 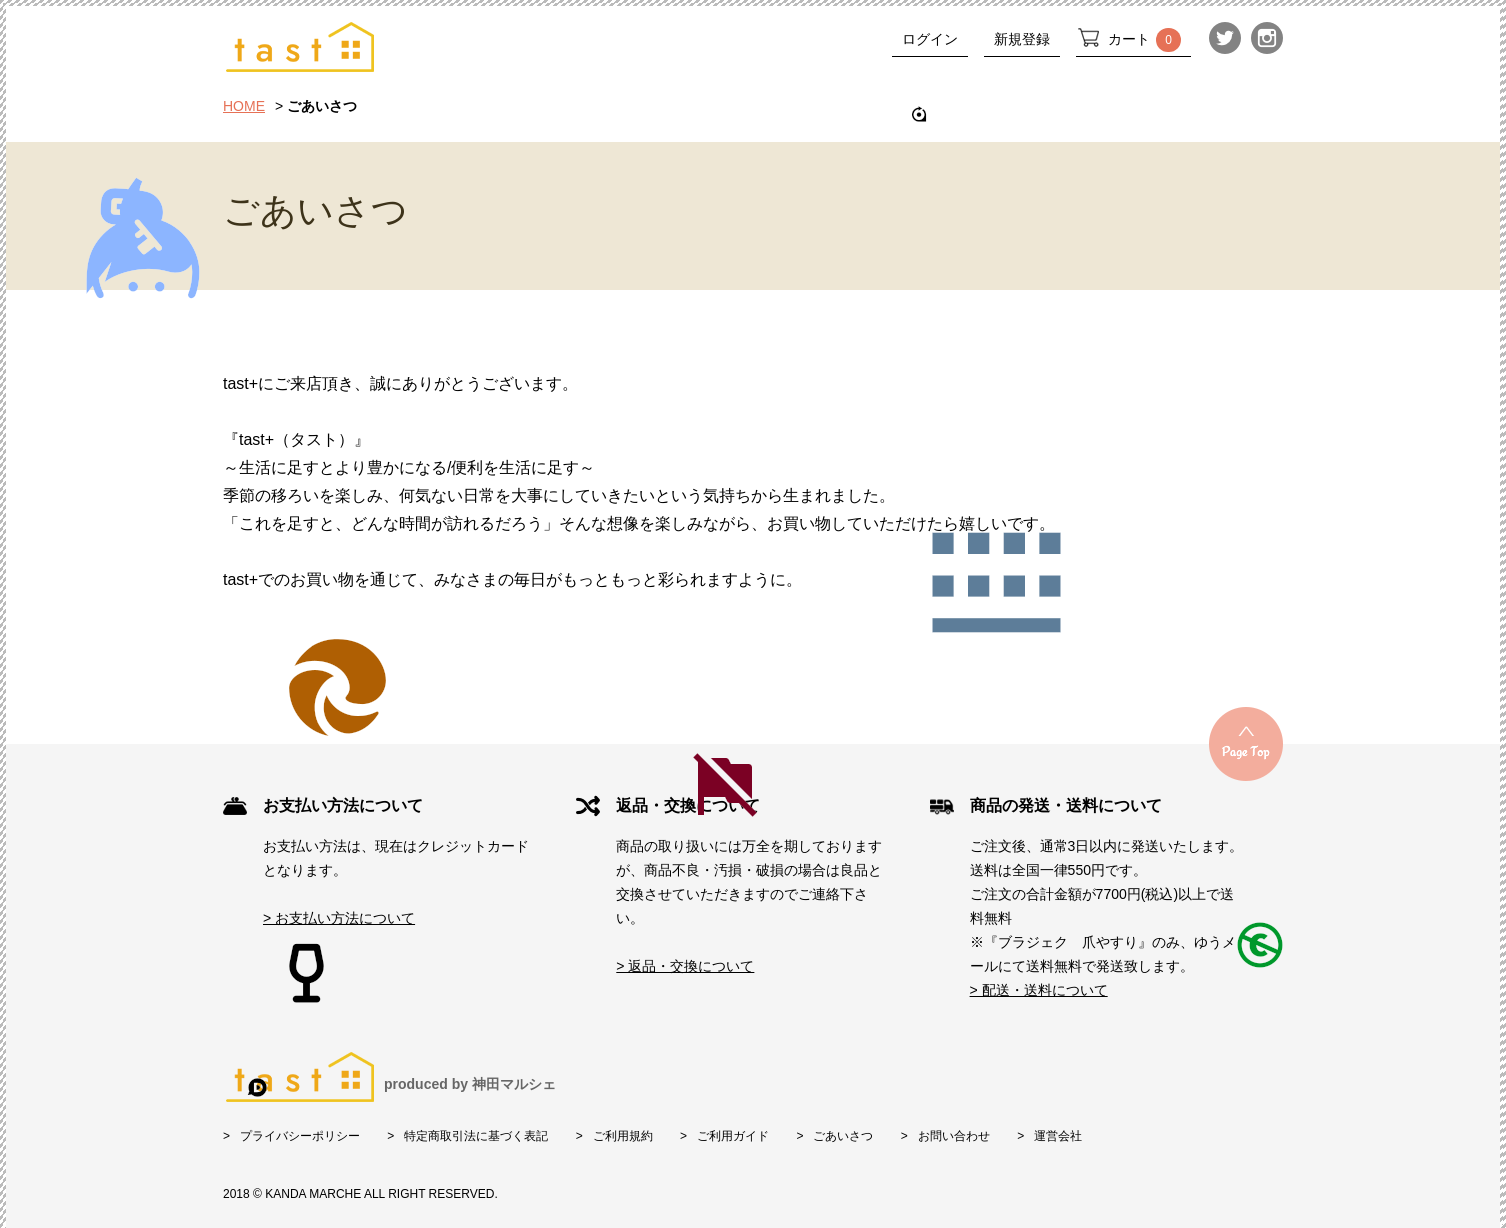 I want to click on rev.com logo - access transcription and captioning services, so click(x=919, y=114).